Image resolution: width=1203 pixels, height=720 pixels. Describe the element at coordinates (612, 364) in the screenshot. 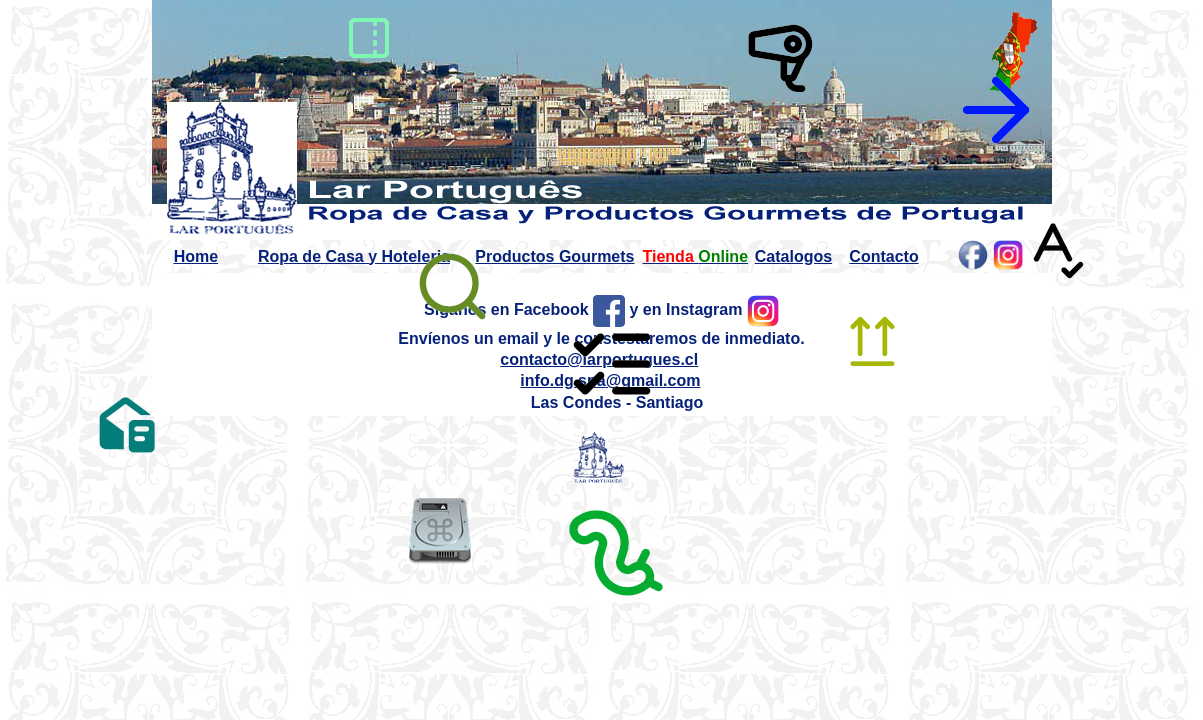

I see `view completed tasks` at that location.